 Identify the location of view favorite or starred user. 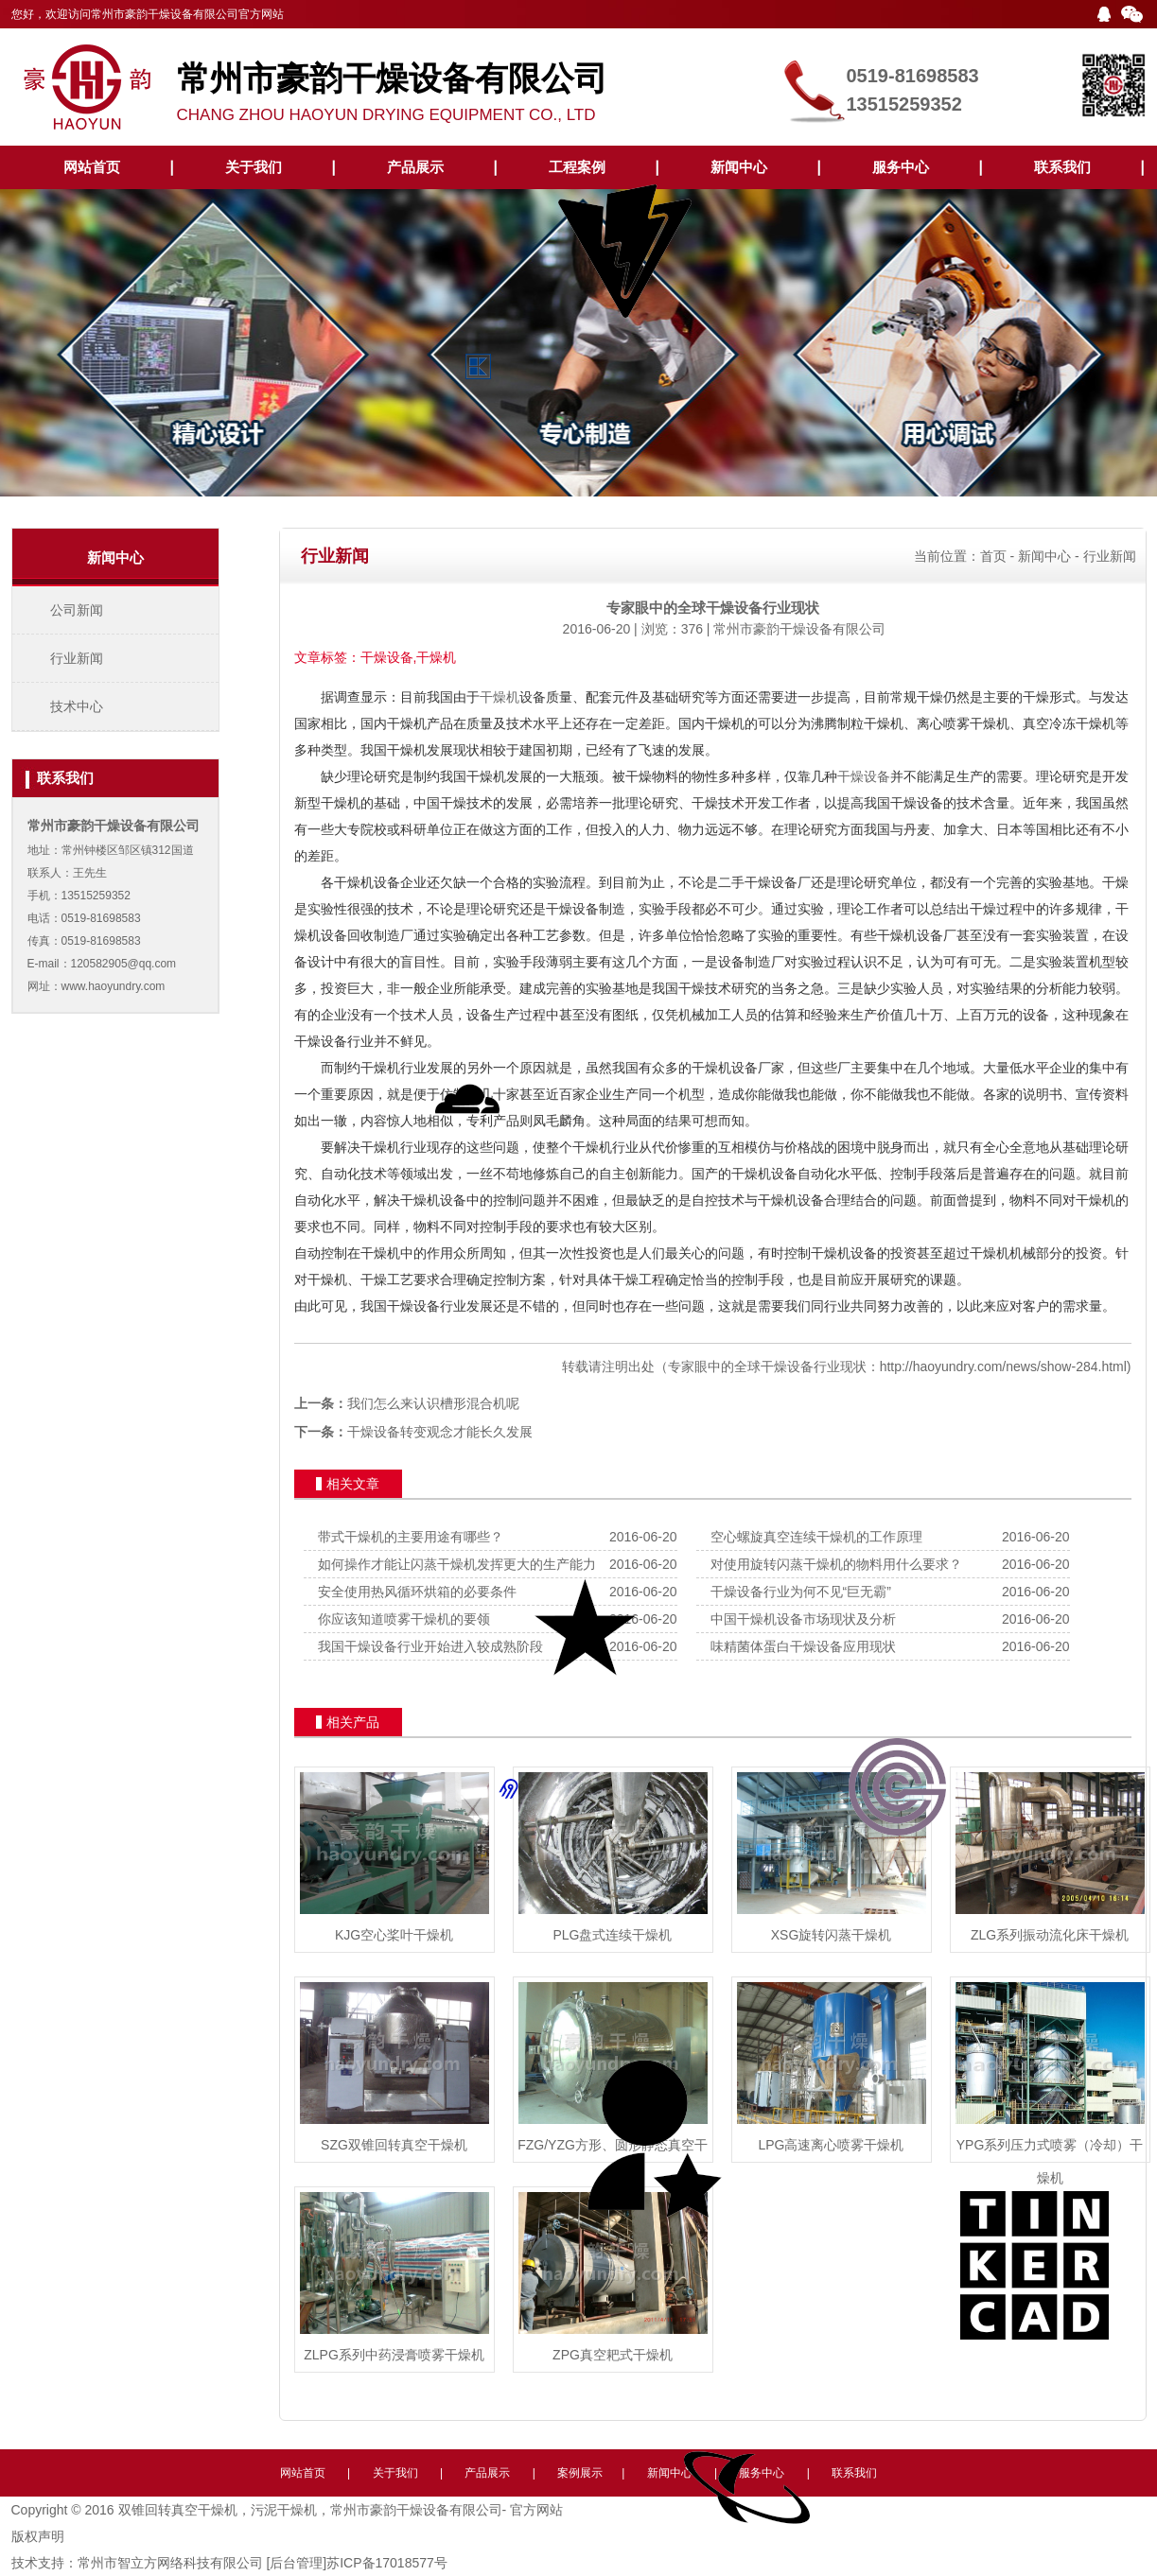
(644, 2138).